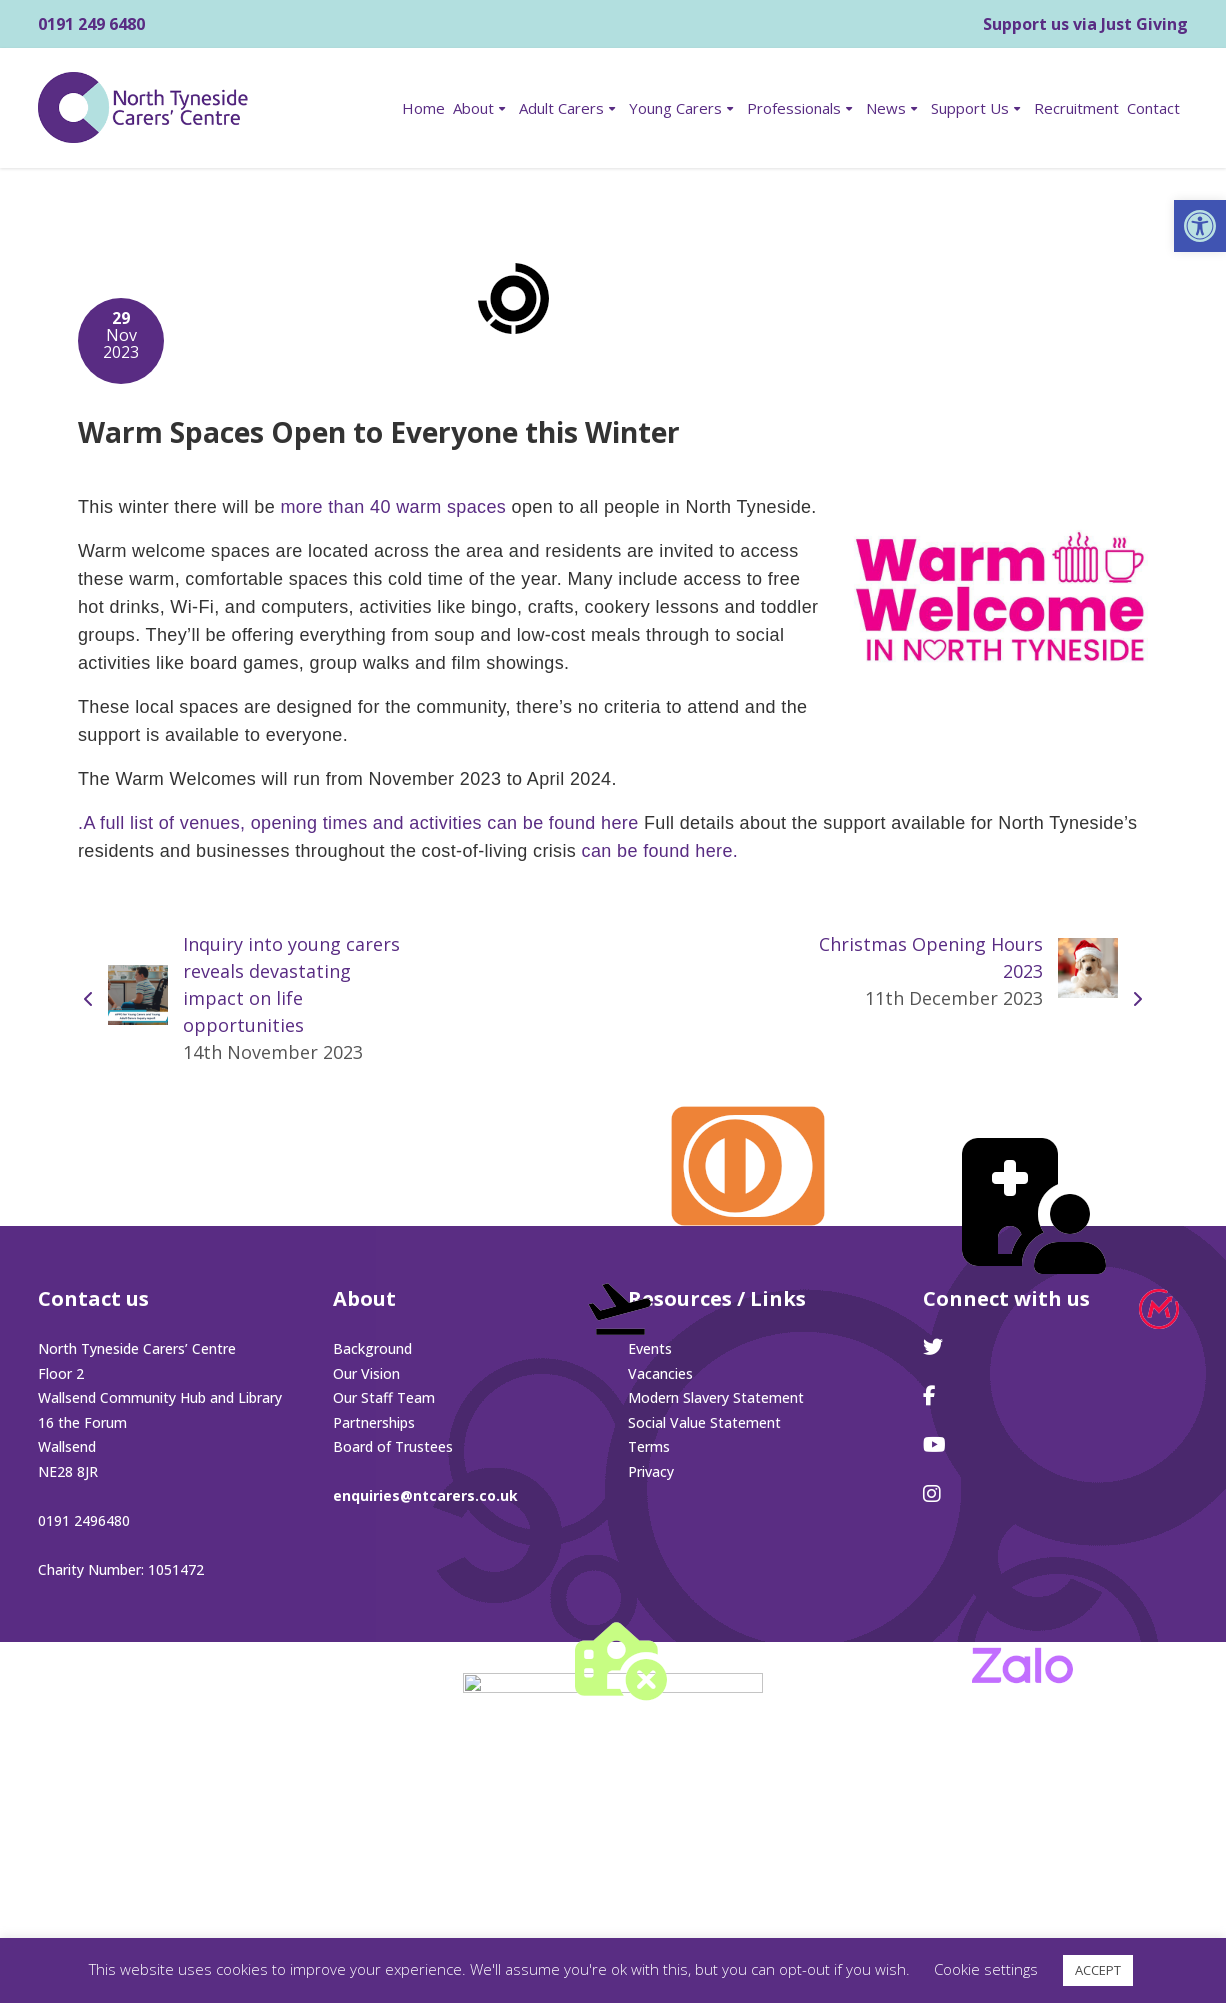 The height and width of the screenshot is (2003, 1226). What do you see at coordinates (620, 1307) in the screenshot?
I see `view departing flights` at bounding box center [620, 1307].